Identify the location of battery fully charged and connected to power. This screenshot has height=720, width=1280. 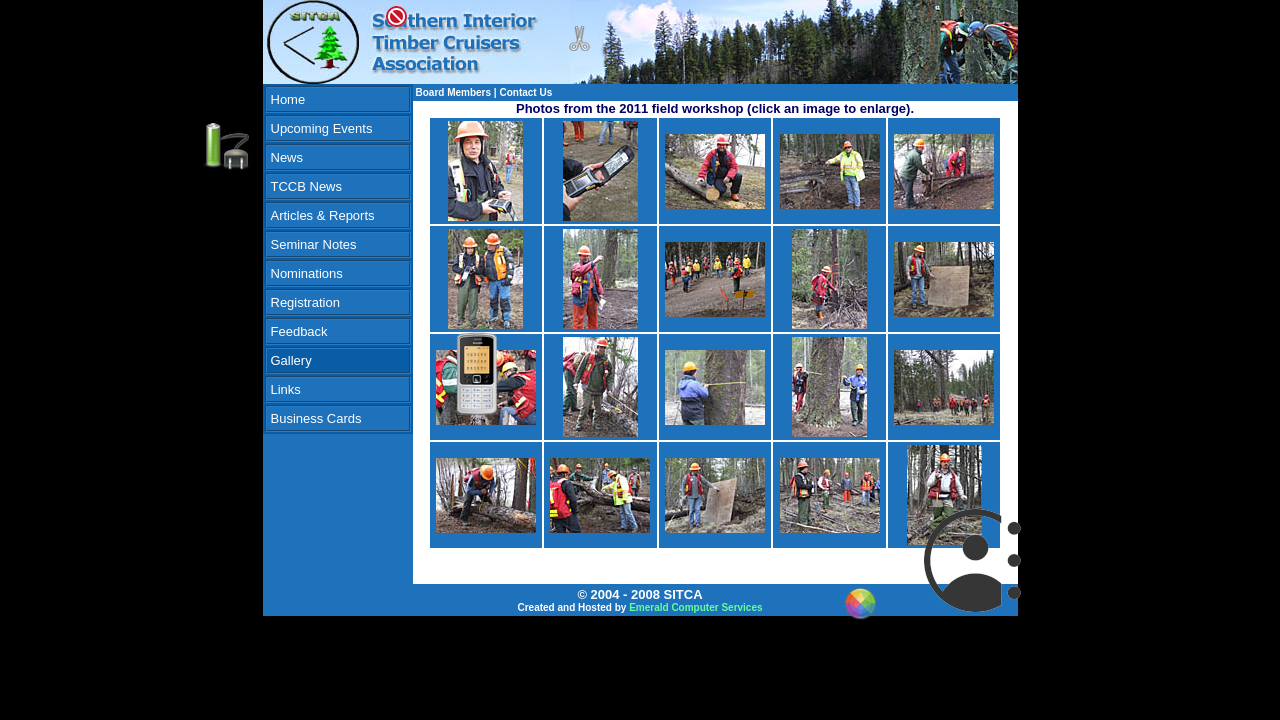
(225, 145).